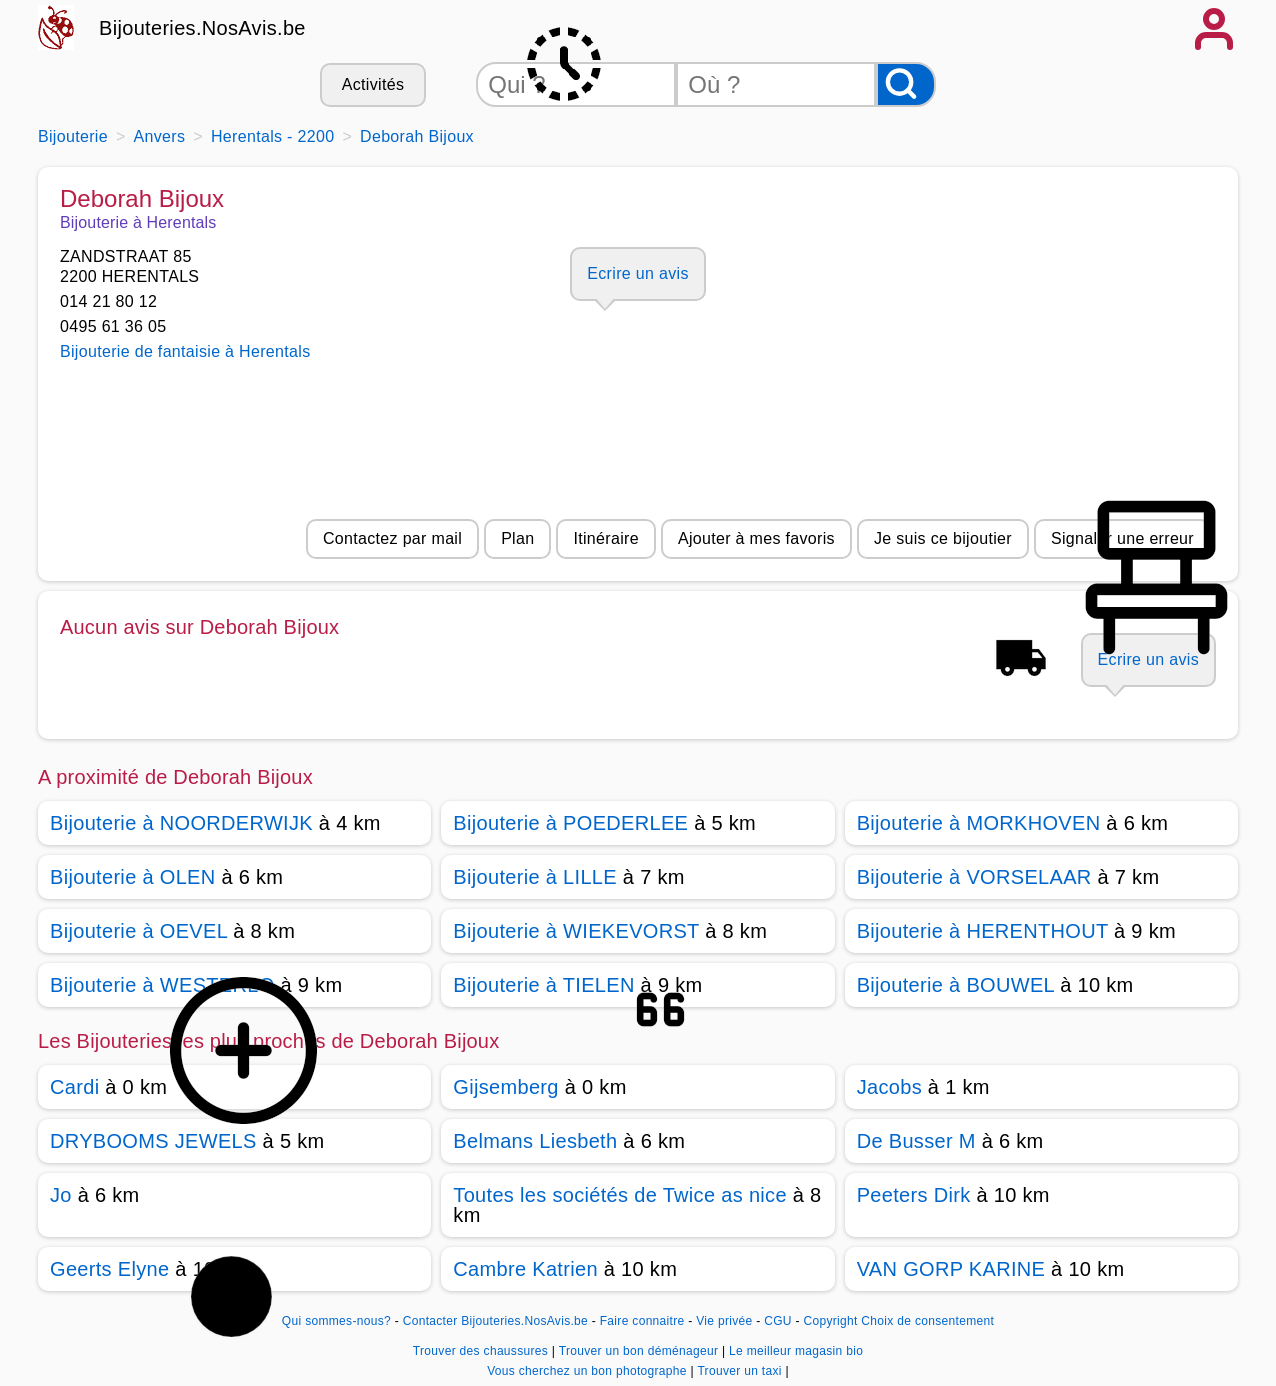  Describe the element at coordinates (231, 1296) in the screenshot. I see `indicates a filled or selected state` at that location.